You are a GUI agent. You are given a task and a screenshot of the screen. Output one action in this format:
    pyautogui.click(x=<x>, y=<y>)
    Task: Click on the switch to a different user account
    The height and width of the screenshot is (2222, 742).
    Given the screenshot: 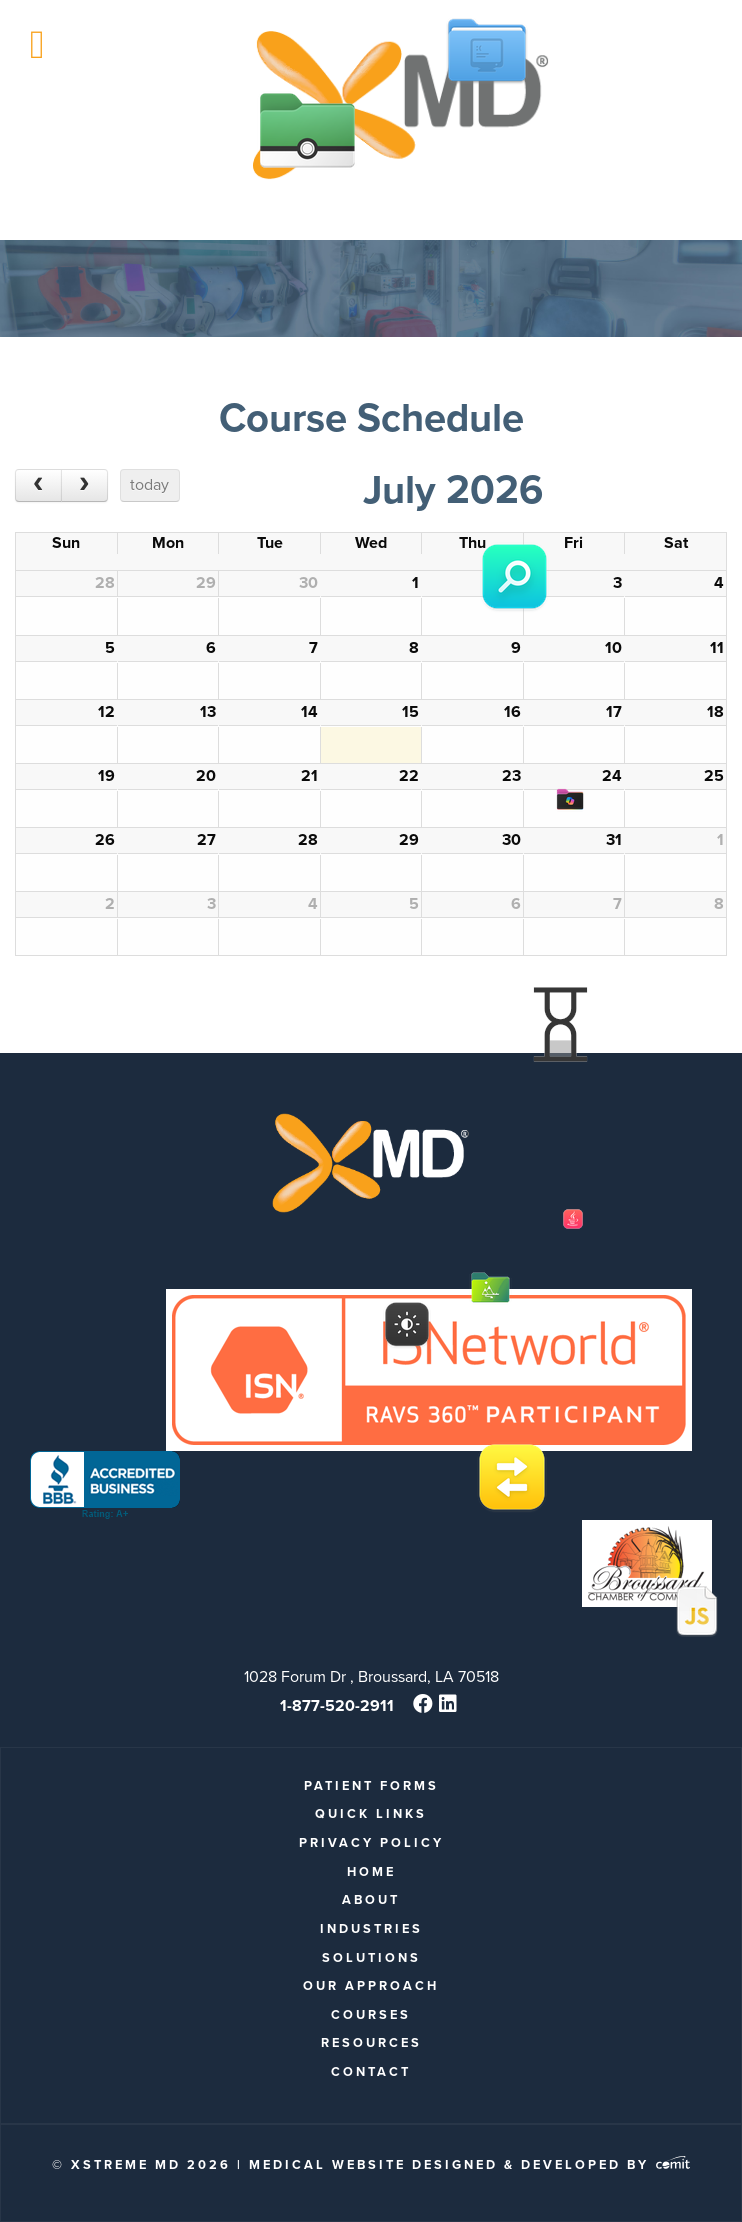 What is the action you would take?
    pyautogui.click(x=512, y=1477)
    